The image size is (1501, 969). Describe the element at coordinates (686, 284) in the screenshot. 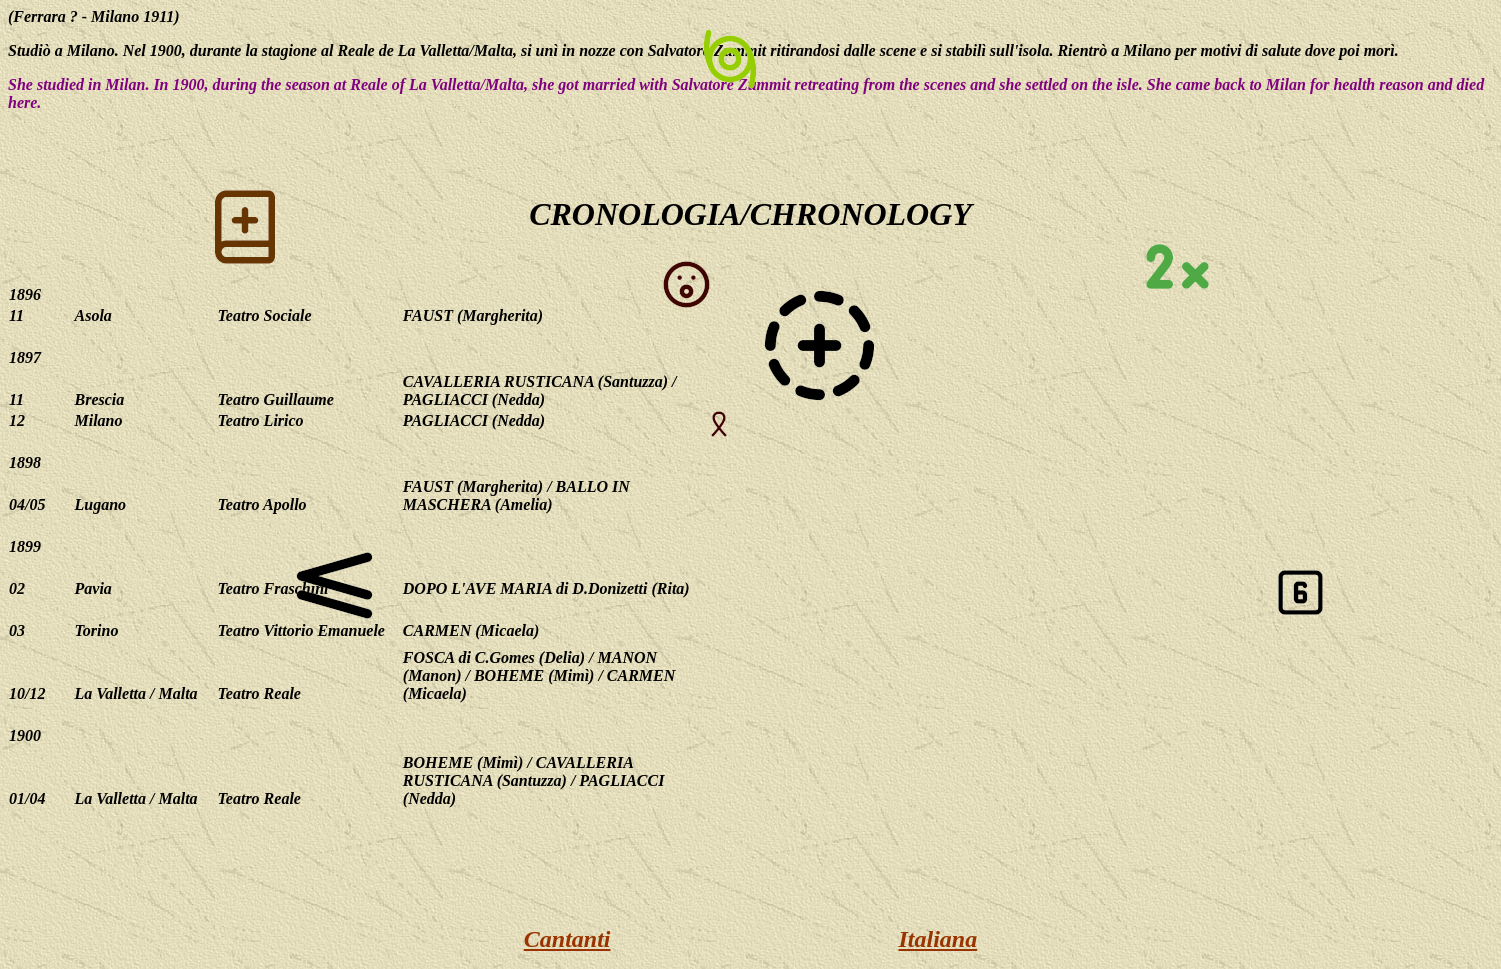

I see `react with surprise to a message or post` at that location.